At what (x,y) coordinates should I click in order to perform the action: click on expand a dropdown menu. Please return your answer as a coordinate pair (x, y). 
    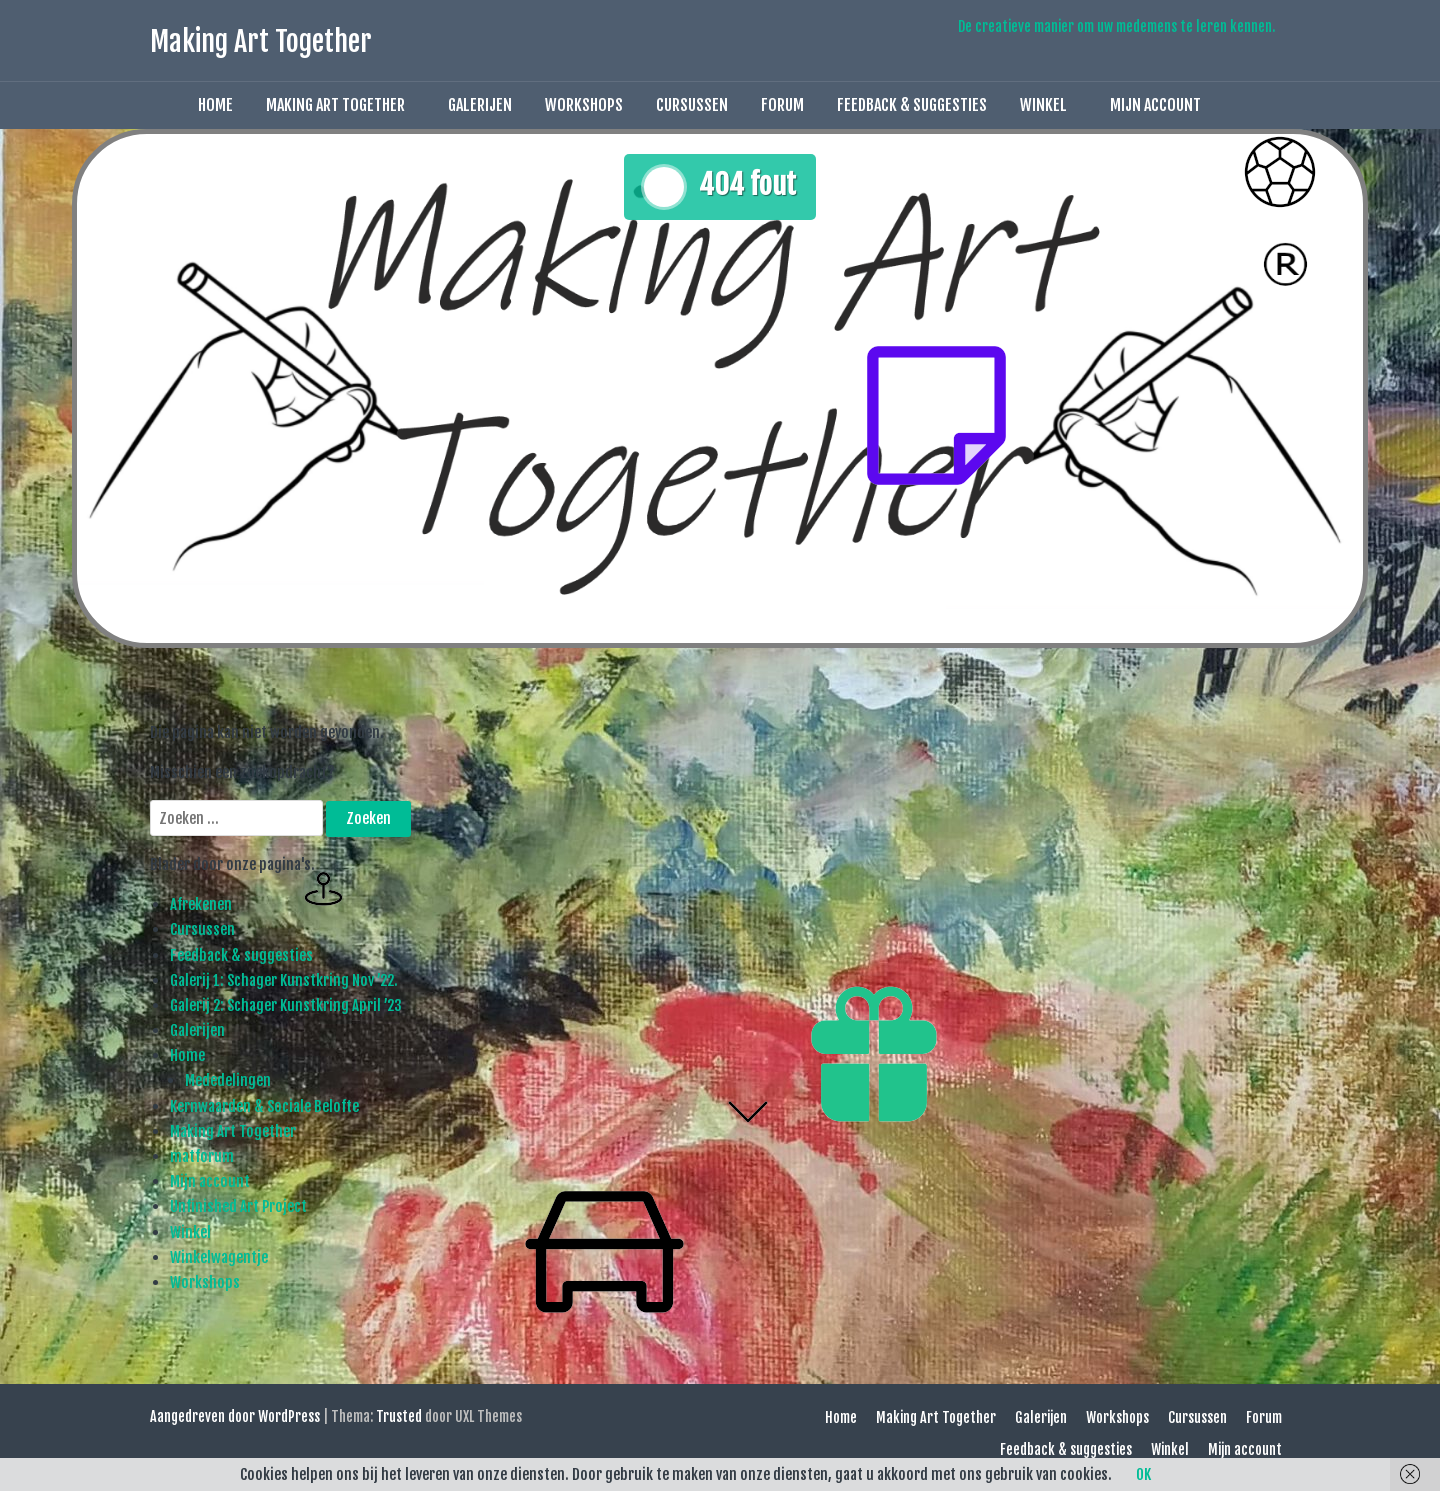
    Looking at the image, I should click on (748, 1110).